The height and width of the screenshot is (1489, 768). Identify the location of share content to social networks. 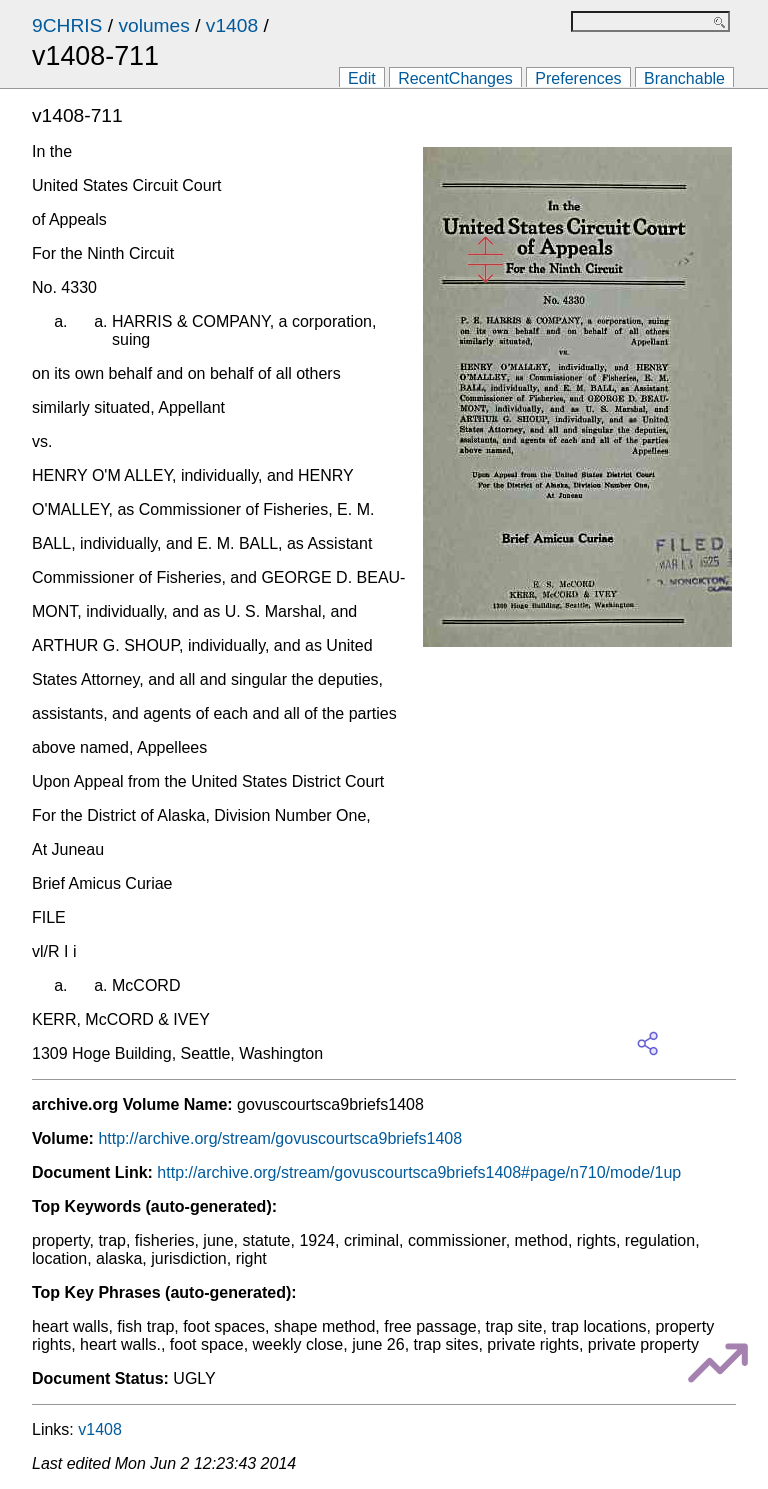
(648, 1043).